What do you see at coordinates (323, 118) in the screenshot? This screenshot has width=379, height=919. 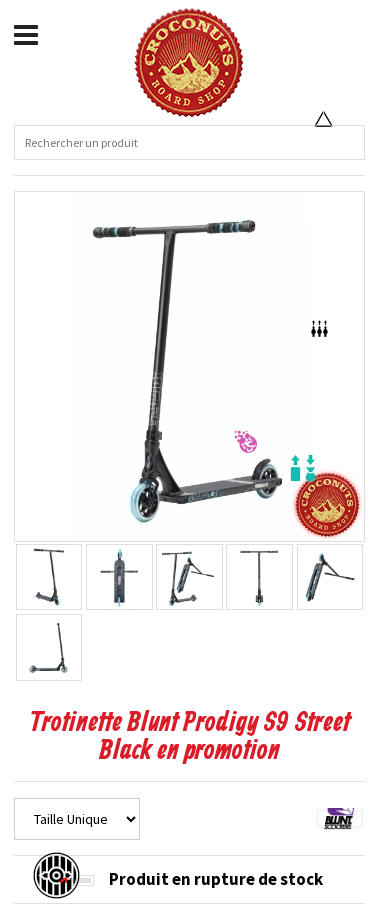 I see `set target or objective marker` at bounding box center [323, 118].